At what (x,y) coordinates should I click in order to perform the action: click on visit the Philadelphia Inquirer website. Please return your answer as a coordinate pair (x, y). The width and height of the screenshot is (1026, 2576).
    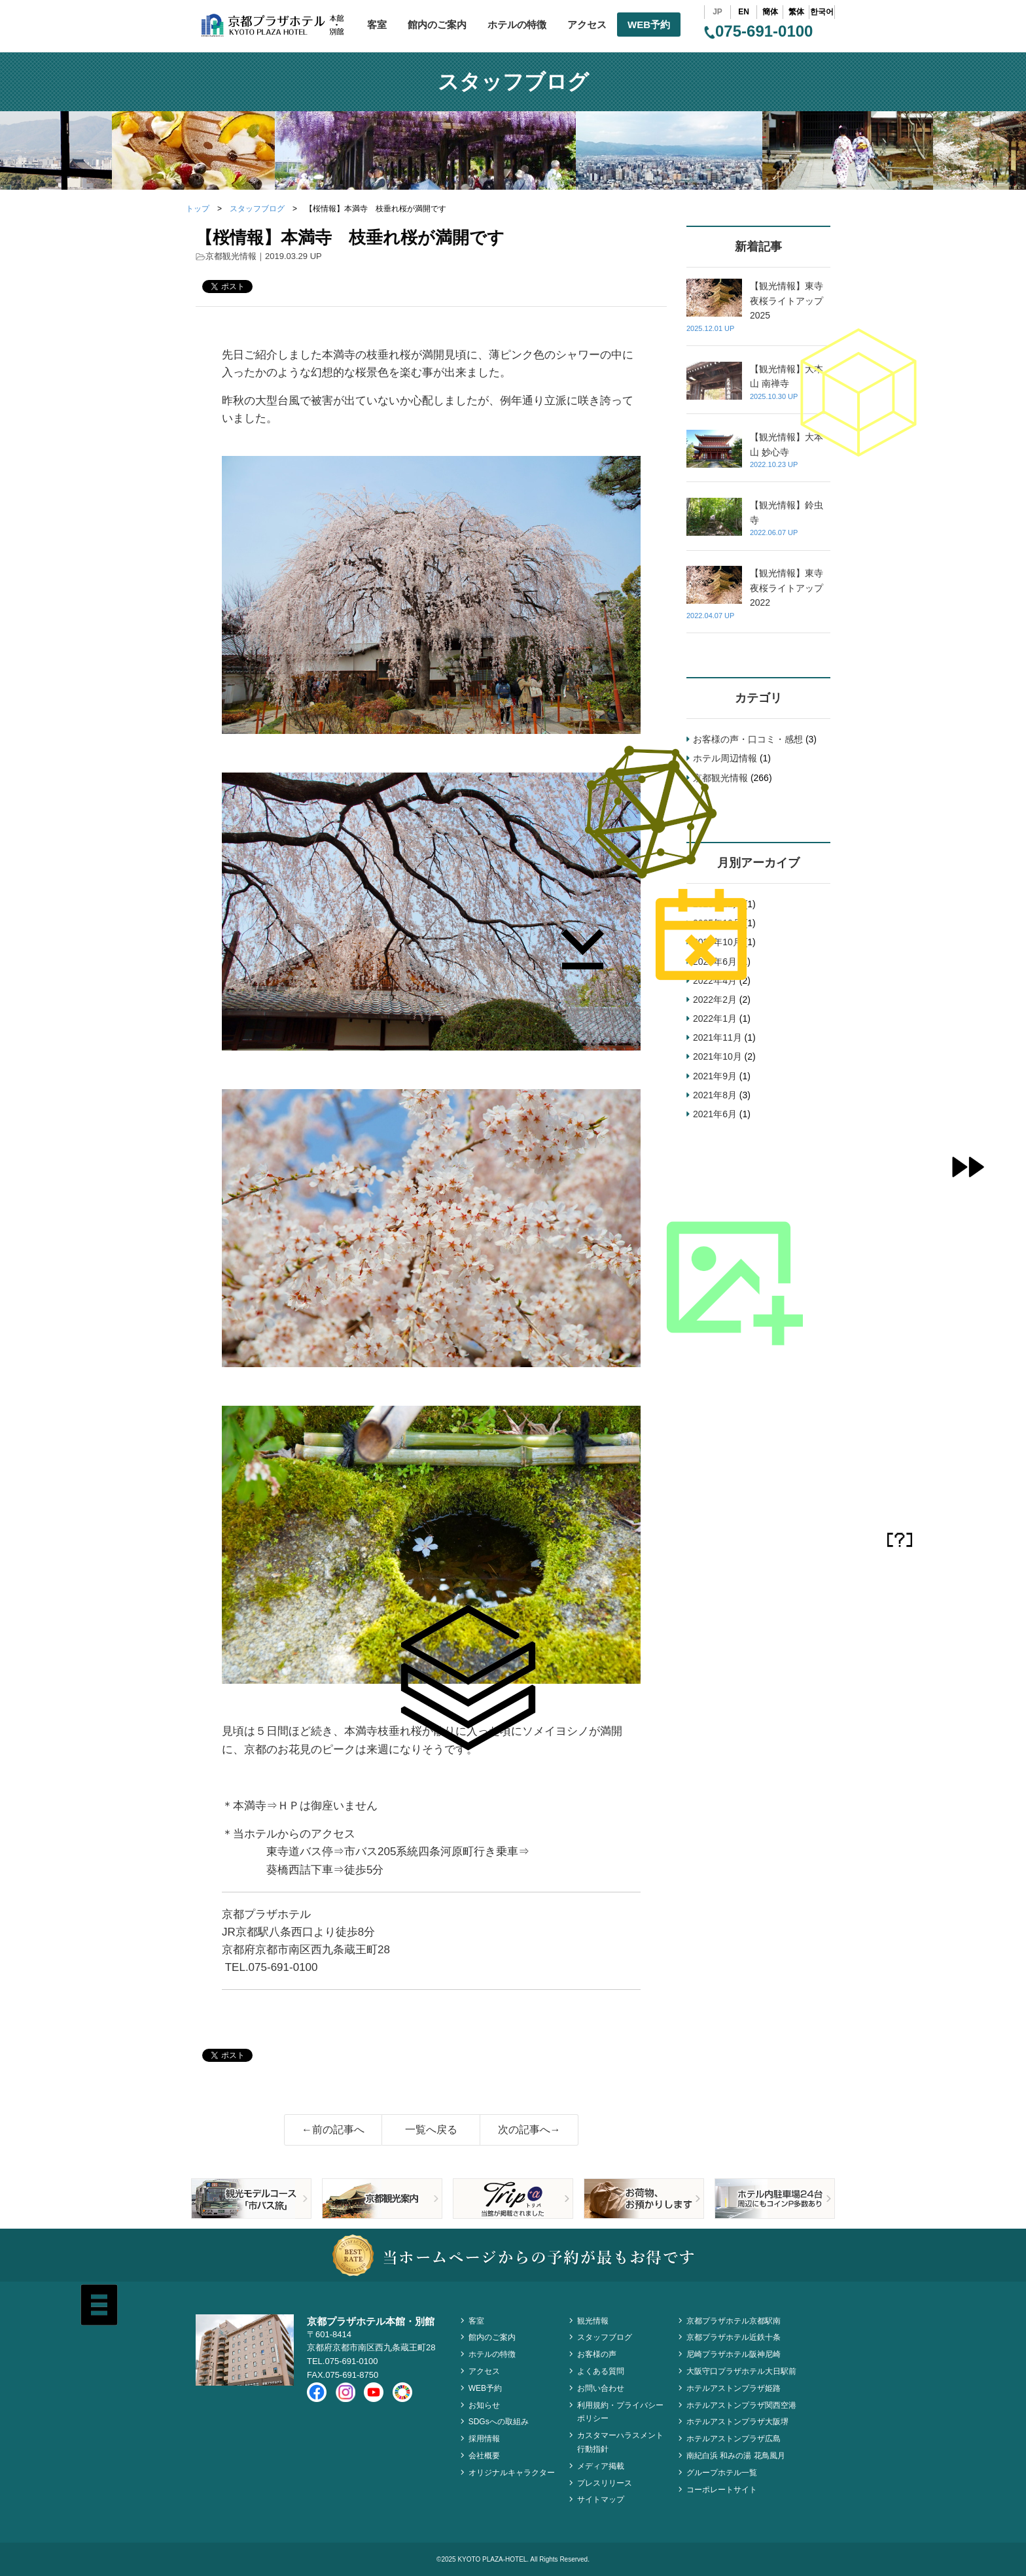
    Looking at the image, I should click on (900, 1540).